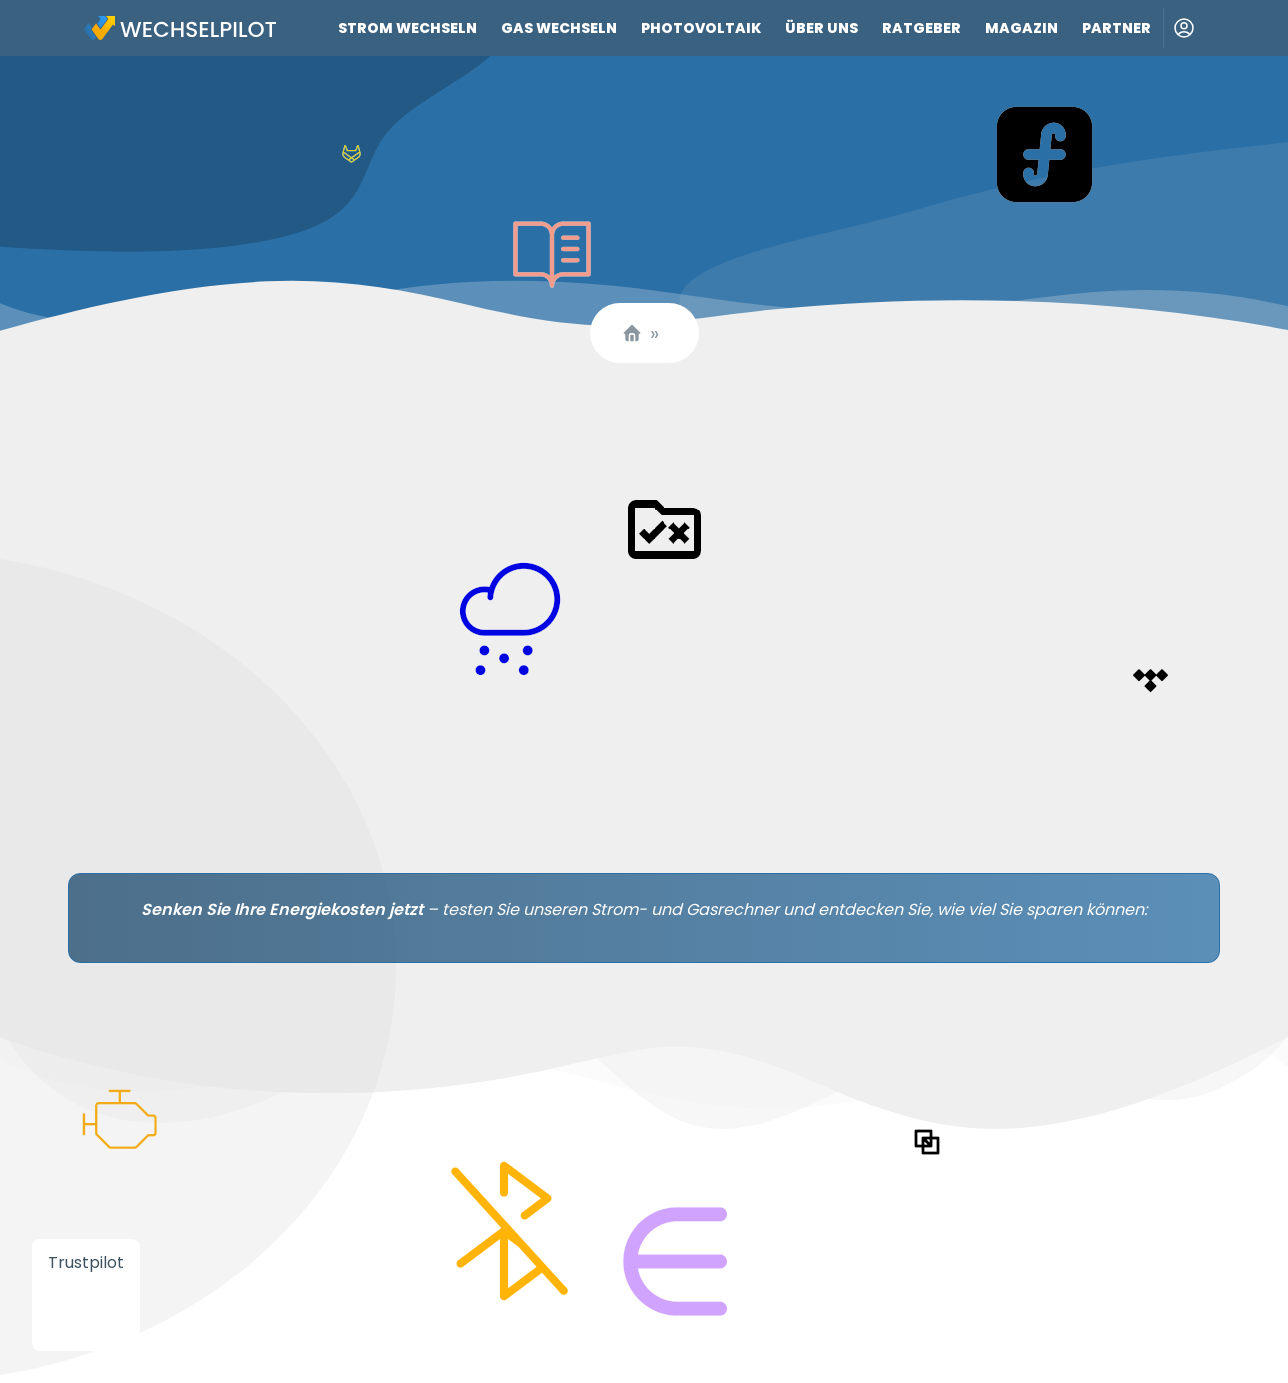  I want to click on access folder with validation rules, so click(664, 529).